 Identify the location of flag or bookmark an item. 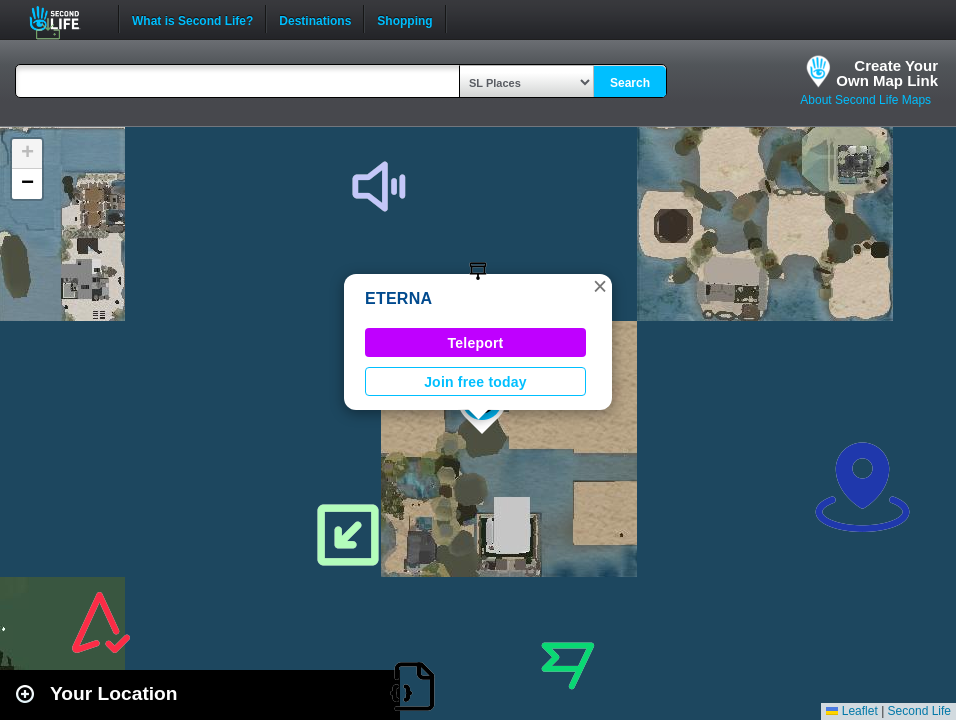
(566, 663).